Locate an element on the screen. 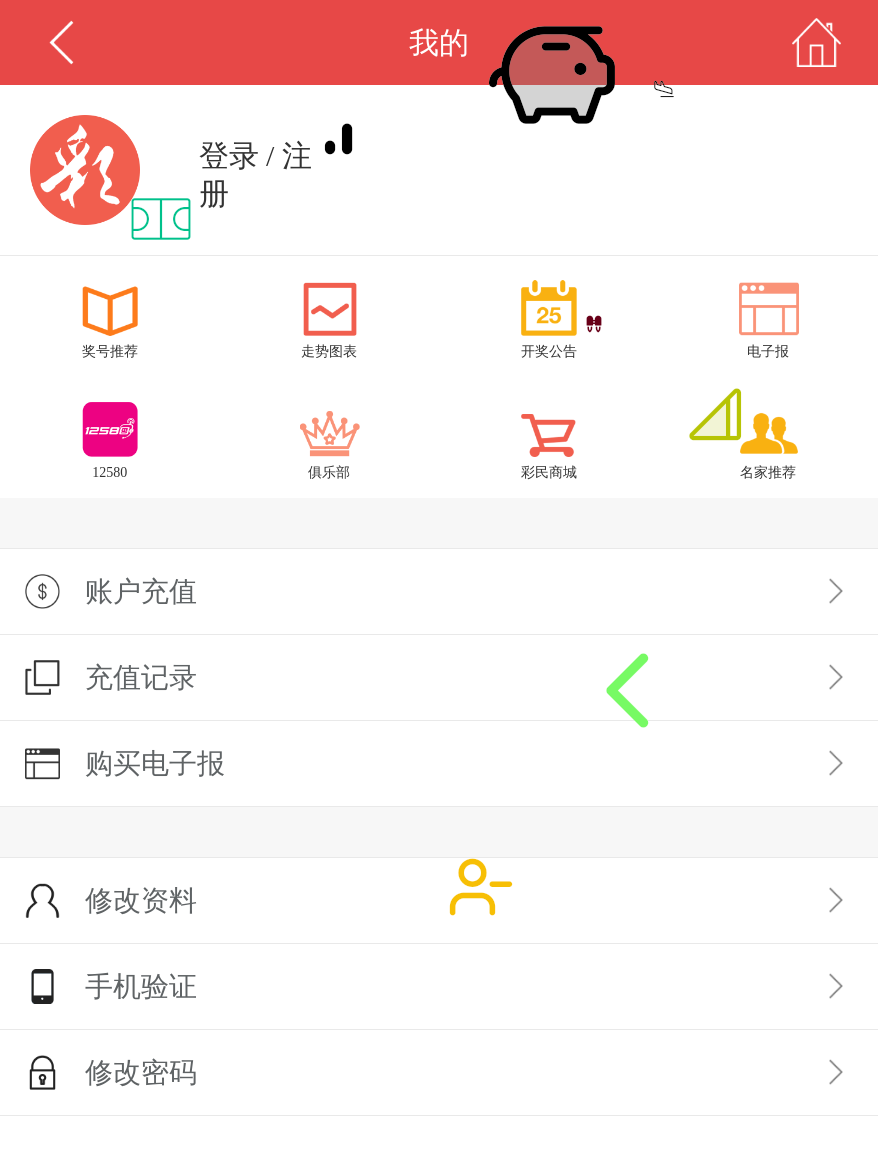 The image size is (878, 1158). go back to the previous screen is located at coordinates (630, 690).